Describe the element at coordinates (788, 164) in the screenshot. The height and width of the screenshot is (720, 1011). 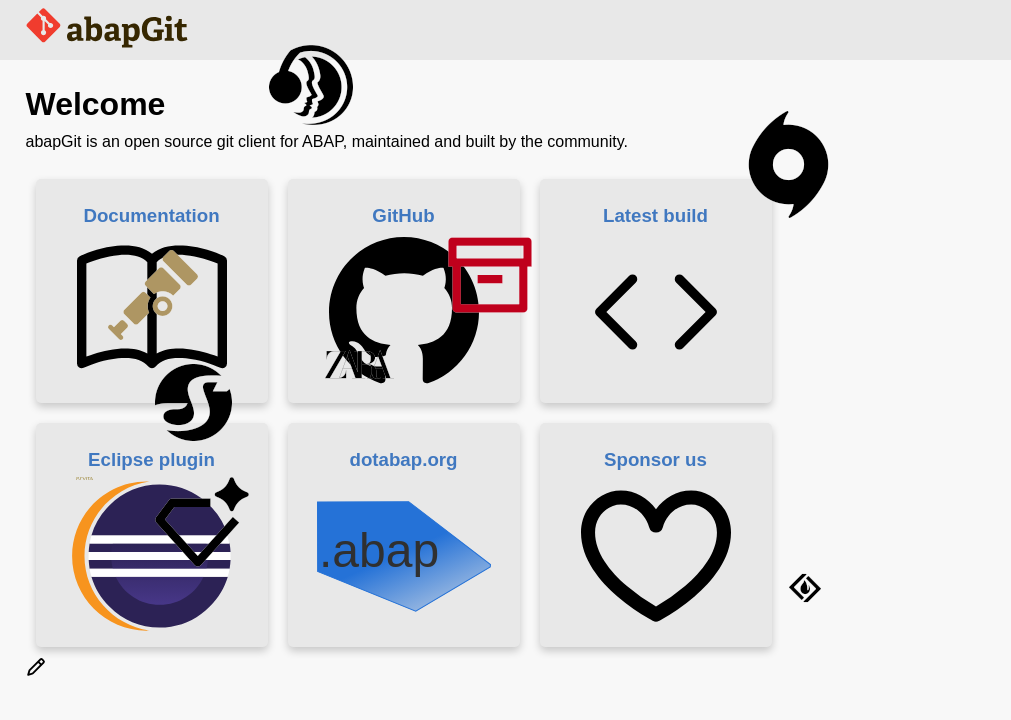
I see `launch Origin gaming client` at that location.